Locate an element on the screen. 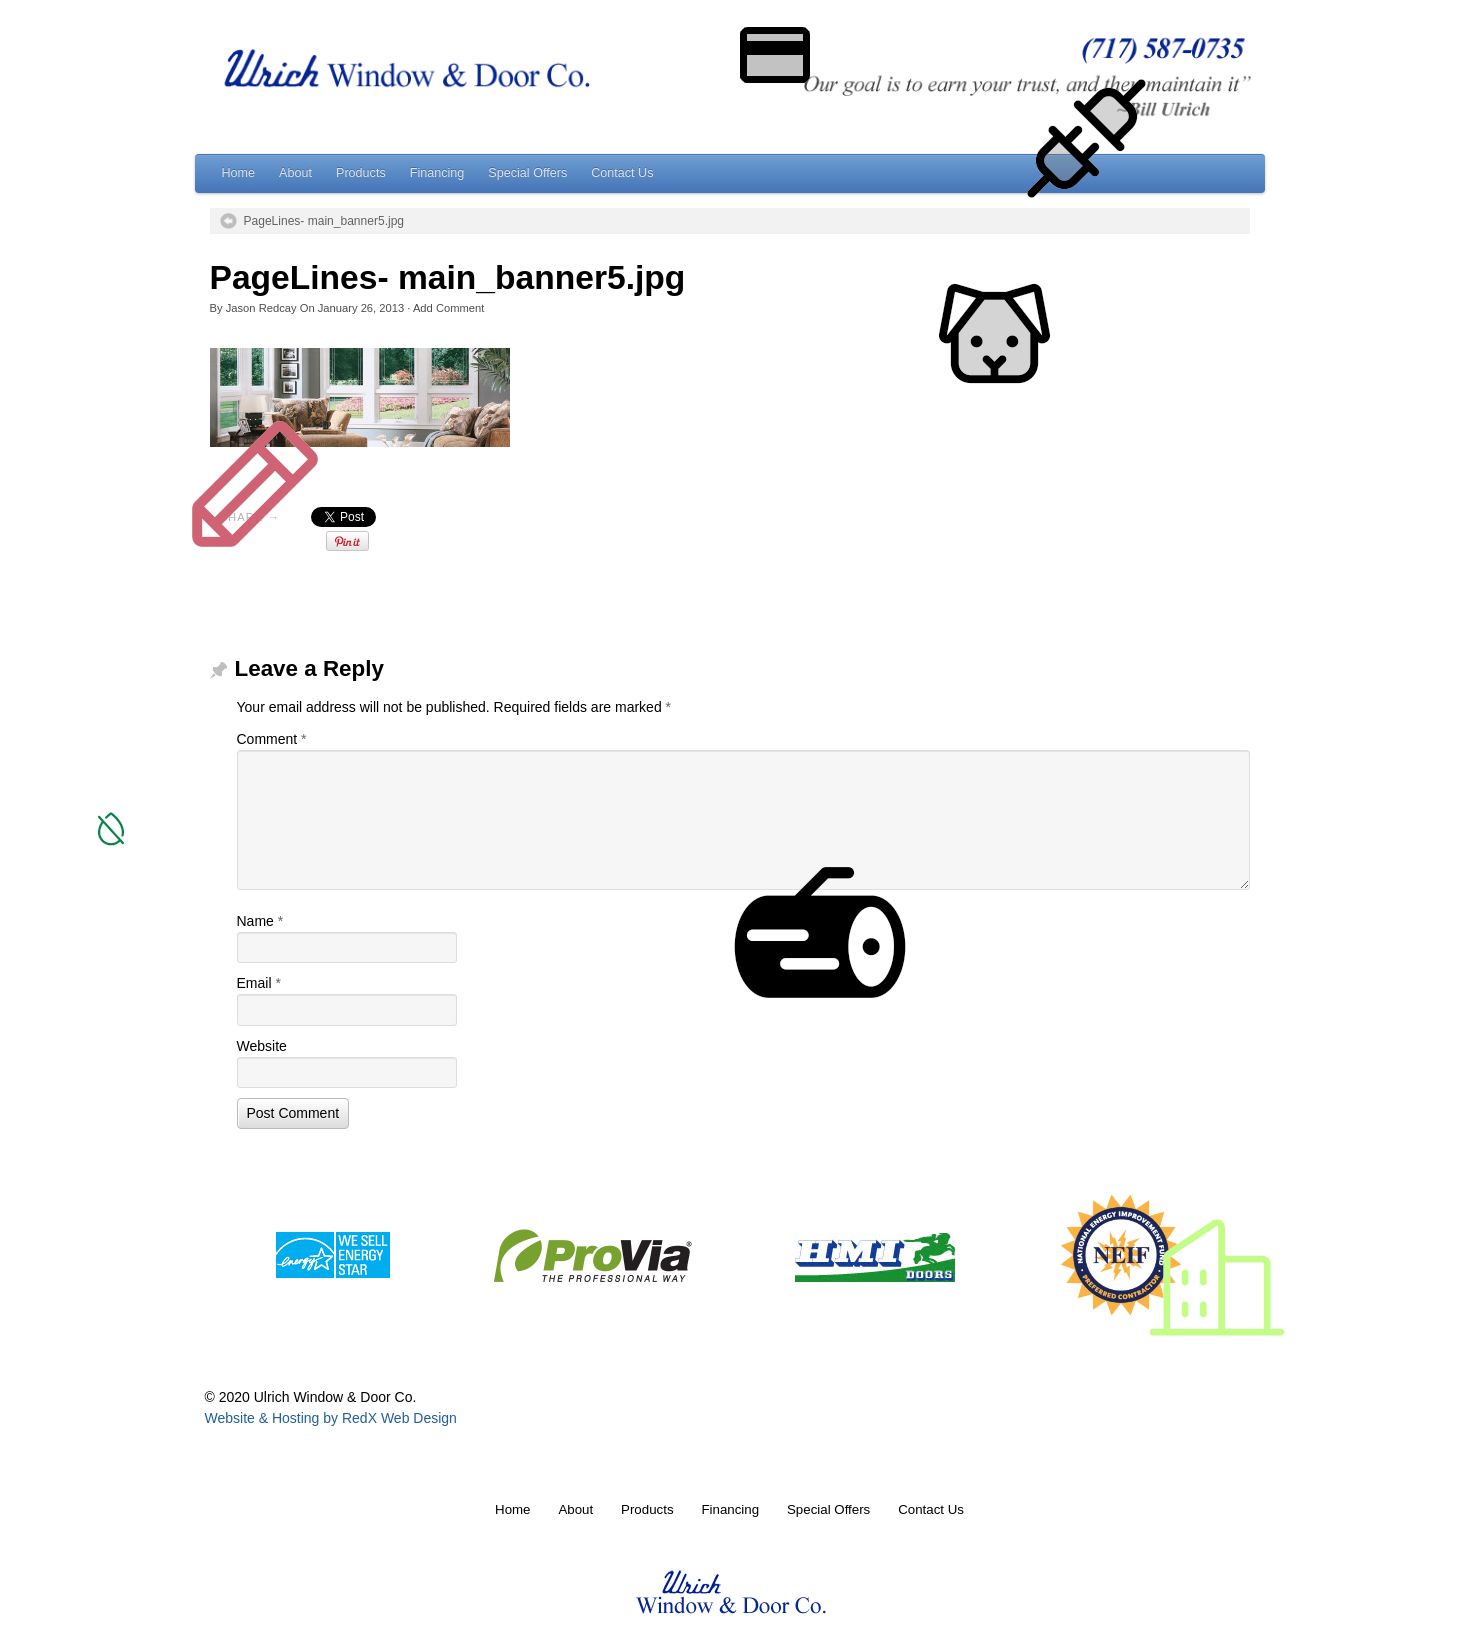  access pet-related features or settings is located at coordinates (994, 335).